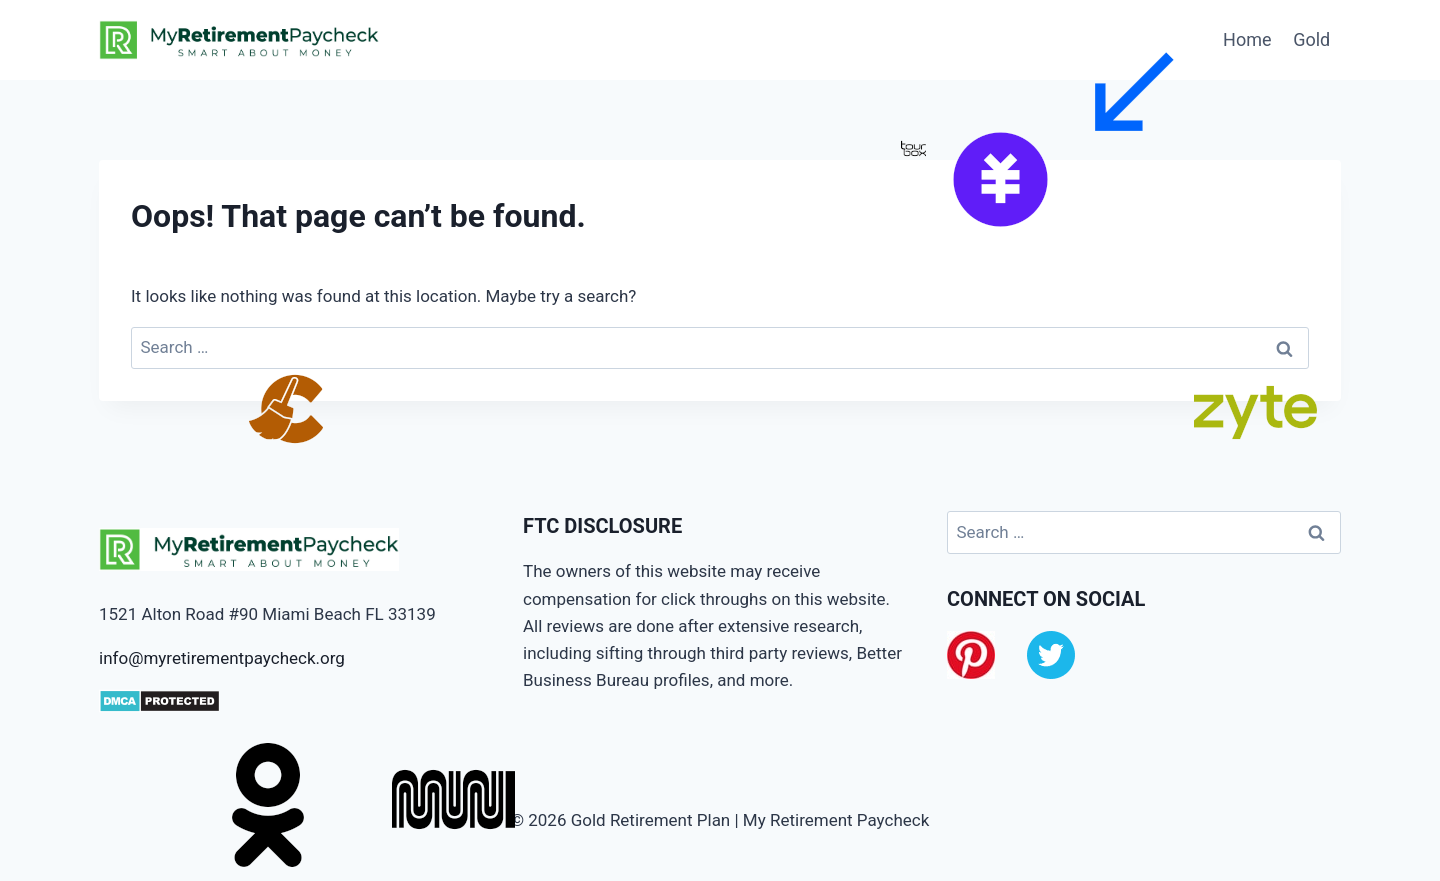 This screenshot has width=1440, height=881. I want to click on view balance in chinese yuan, so click(1000, 179).